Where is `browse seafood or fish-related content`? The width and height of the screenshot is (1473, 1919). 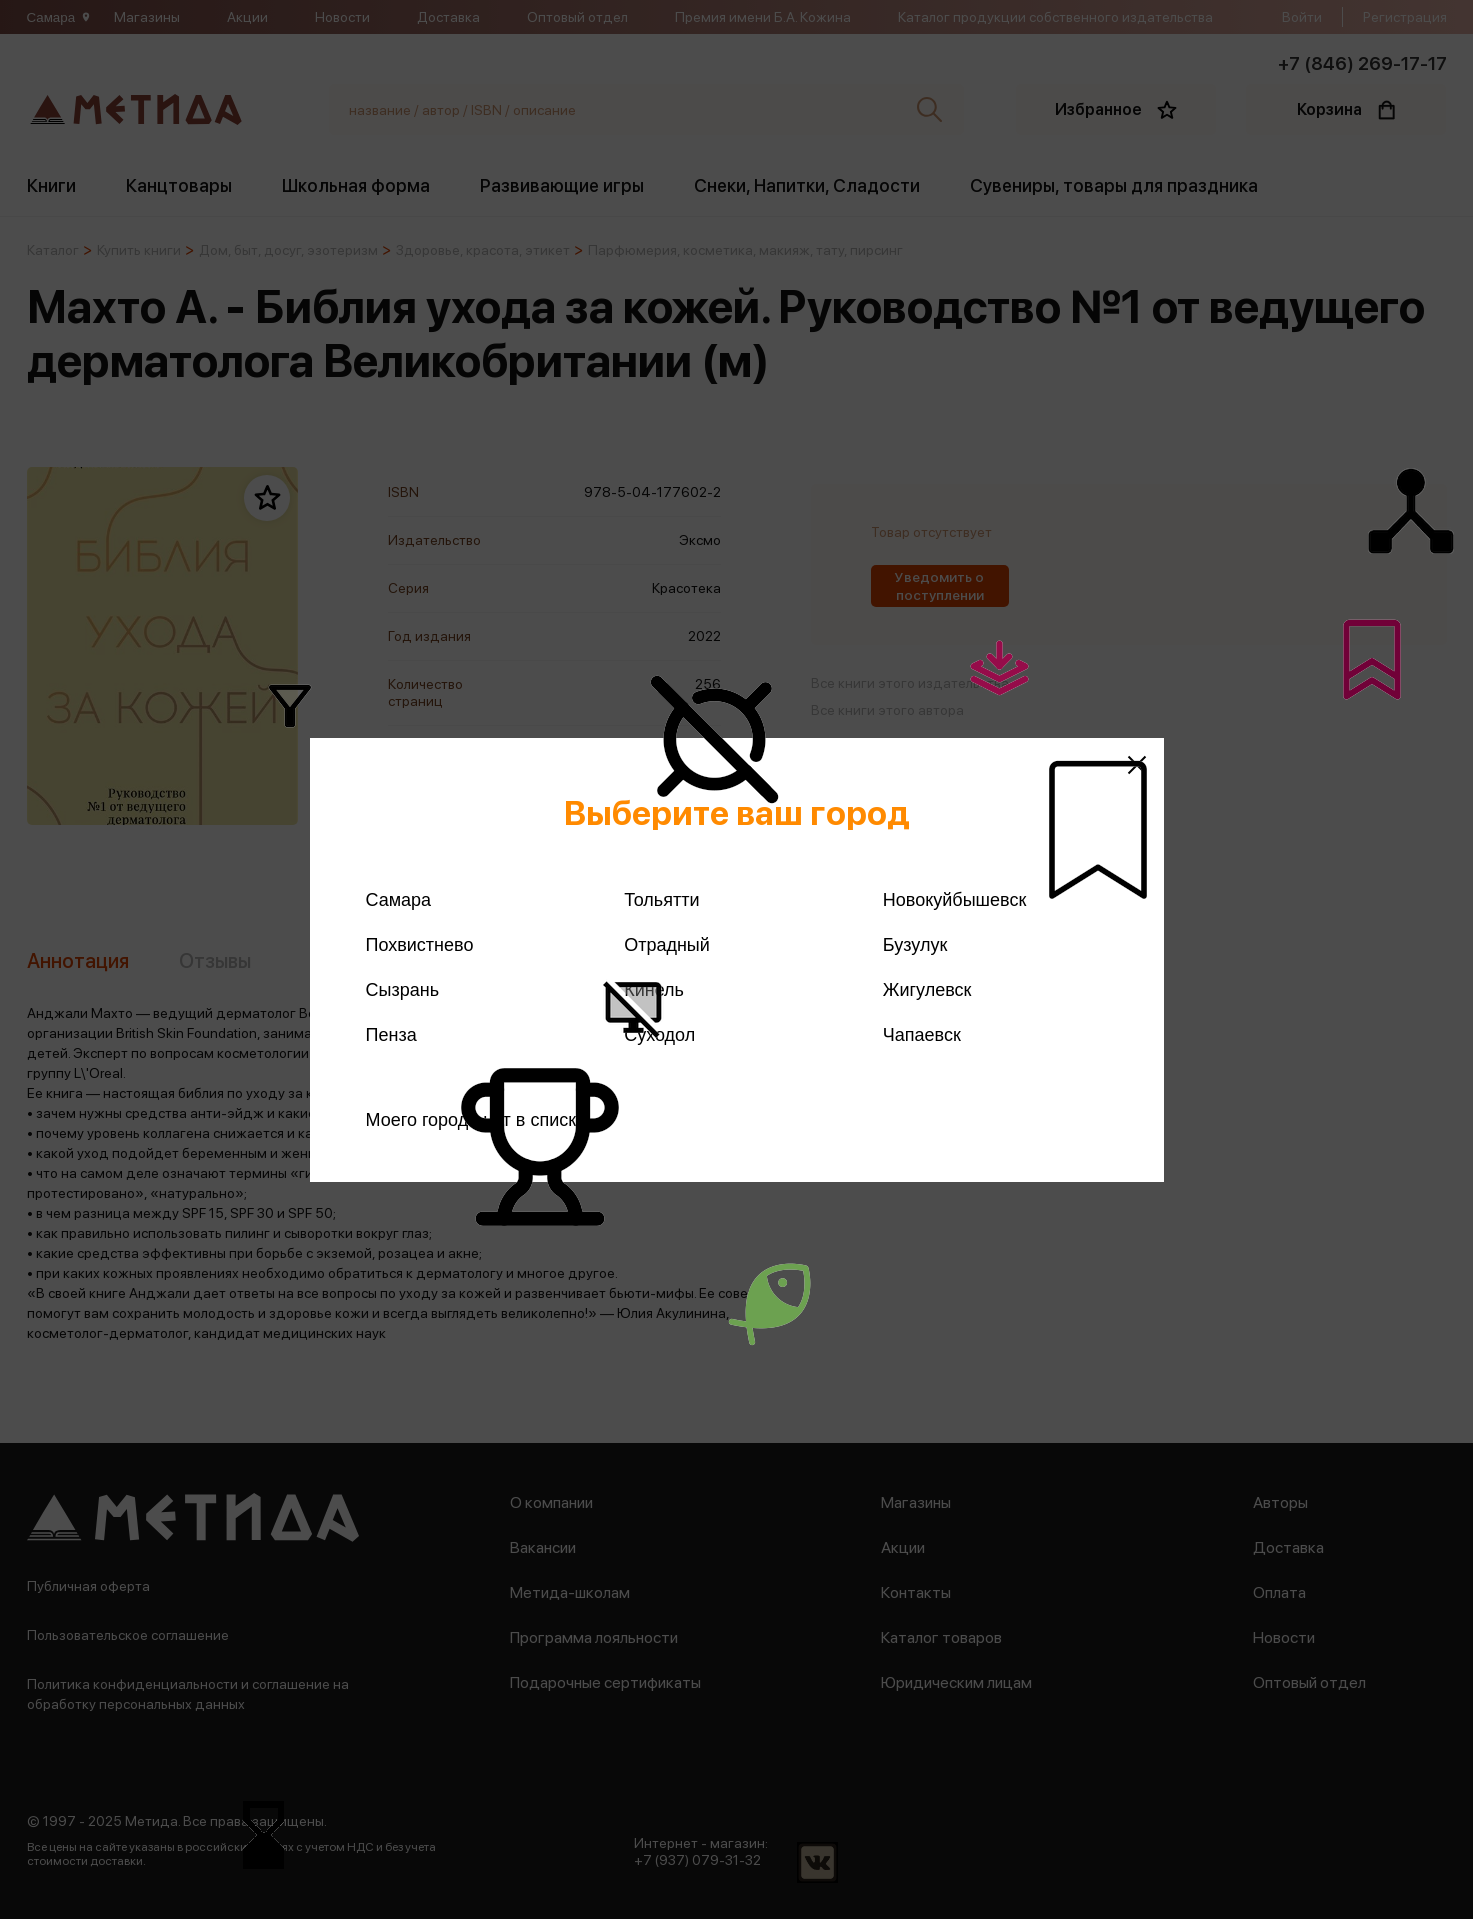 browse seafood or fish-related content is located at coordinates (772, 1301).